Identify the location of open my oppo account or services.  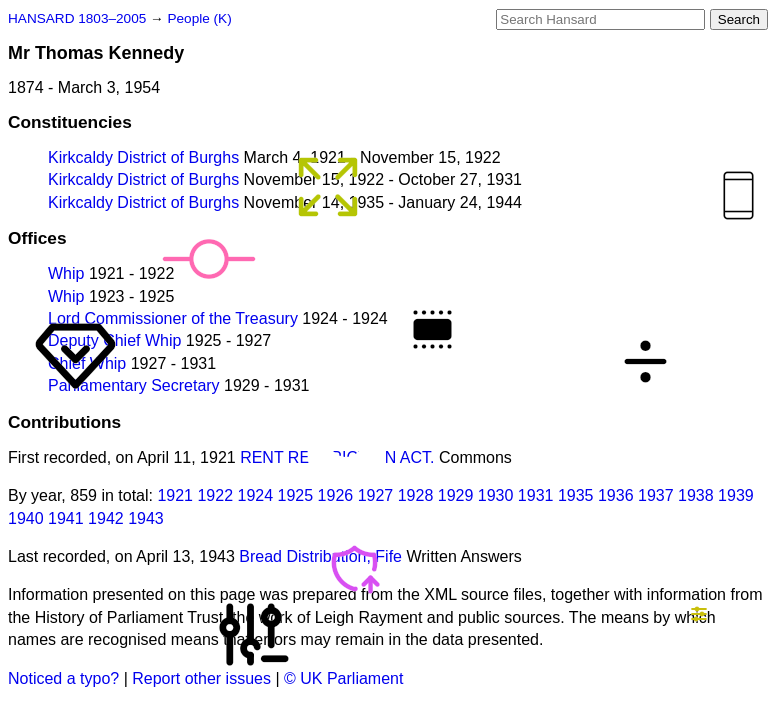
(75, 352).